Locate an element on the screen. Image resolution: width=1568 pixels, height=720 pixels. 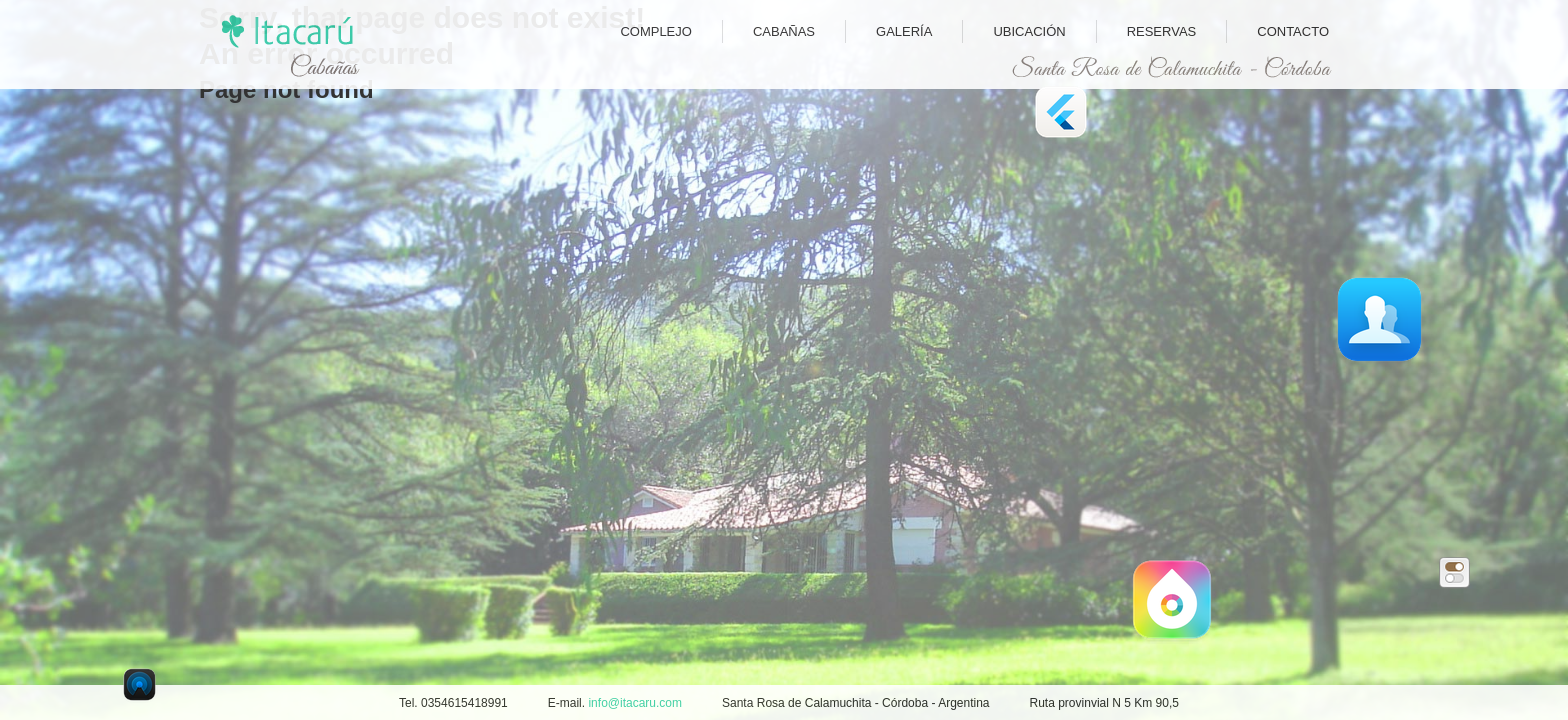
open display color and calibration settings is located at coordinates (1172, 601).